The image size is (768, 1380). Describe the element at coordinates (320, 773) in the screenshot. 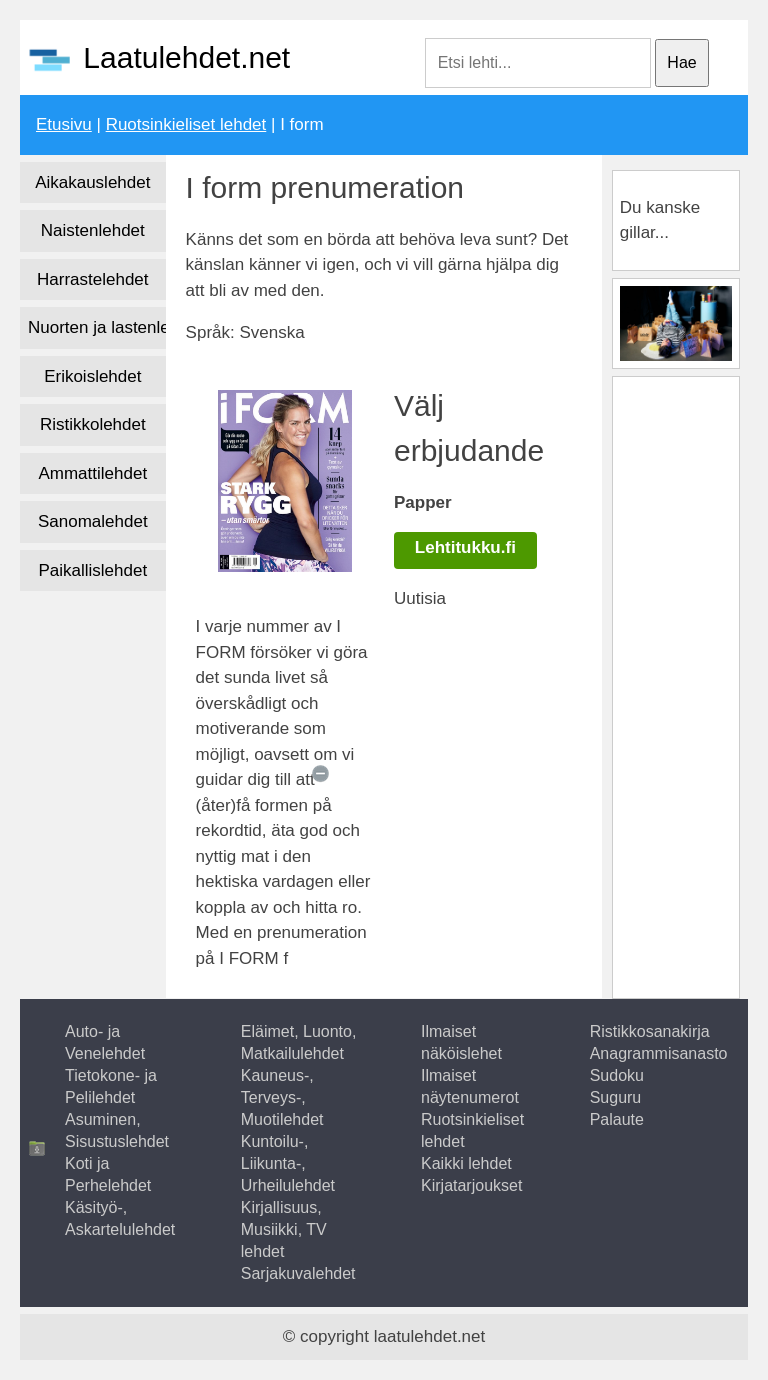

I see `indicates file excluded from dropbox selective sync` at that location.